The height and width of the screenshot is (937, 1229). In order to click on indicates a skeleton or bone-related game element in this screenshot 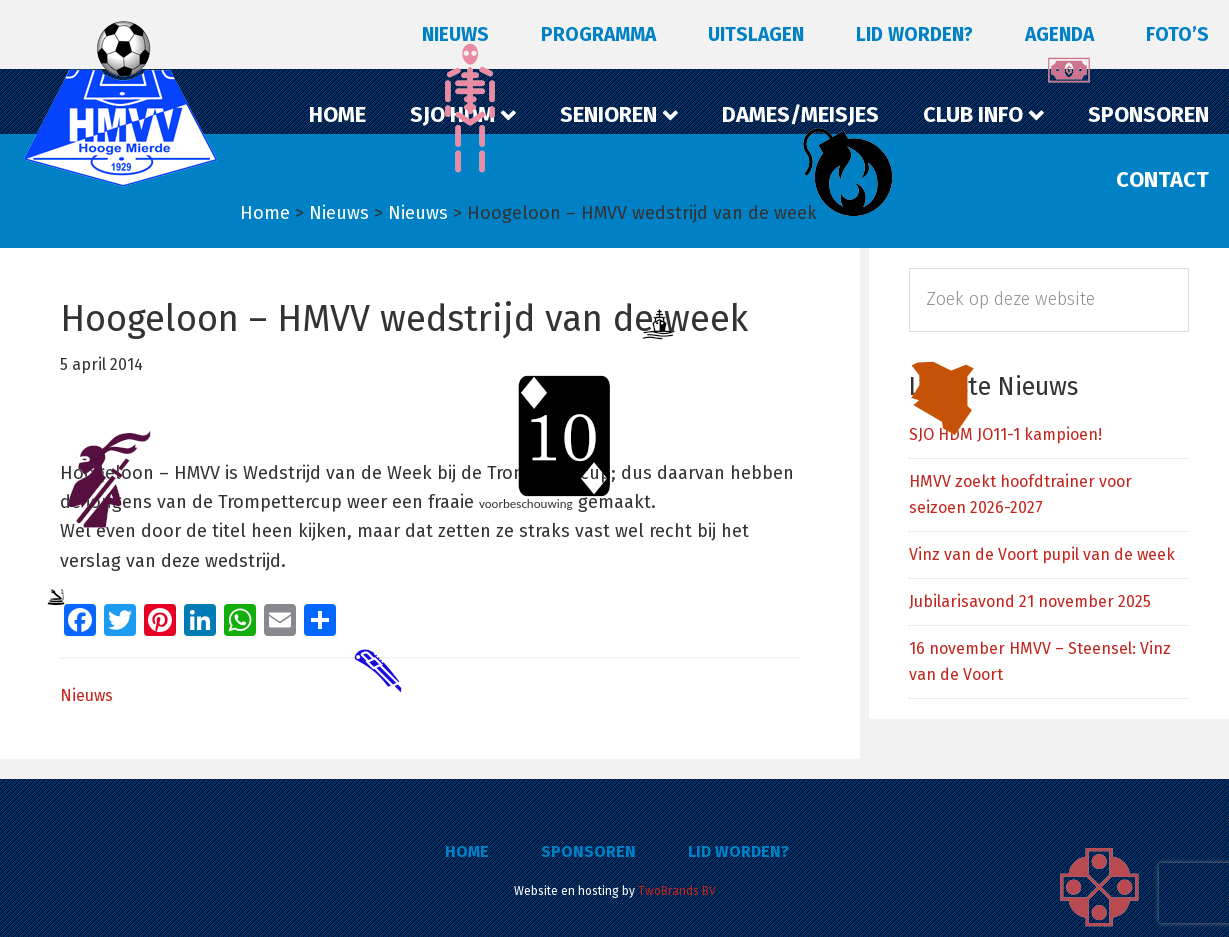, I will do `click(470, 108)`.